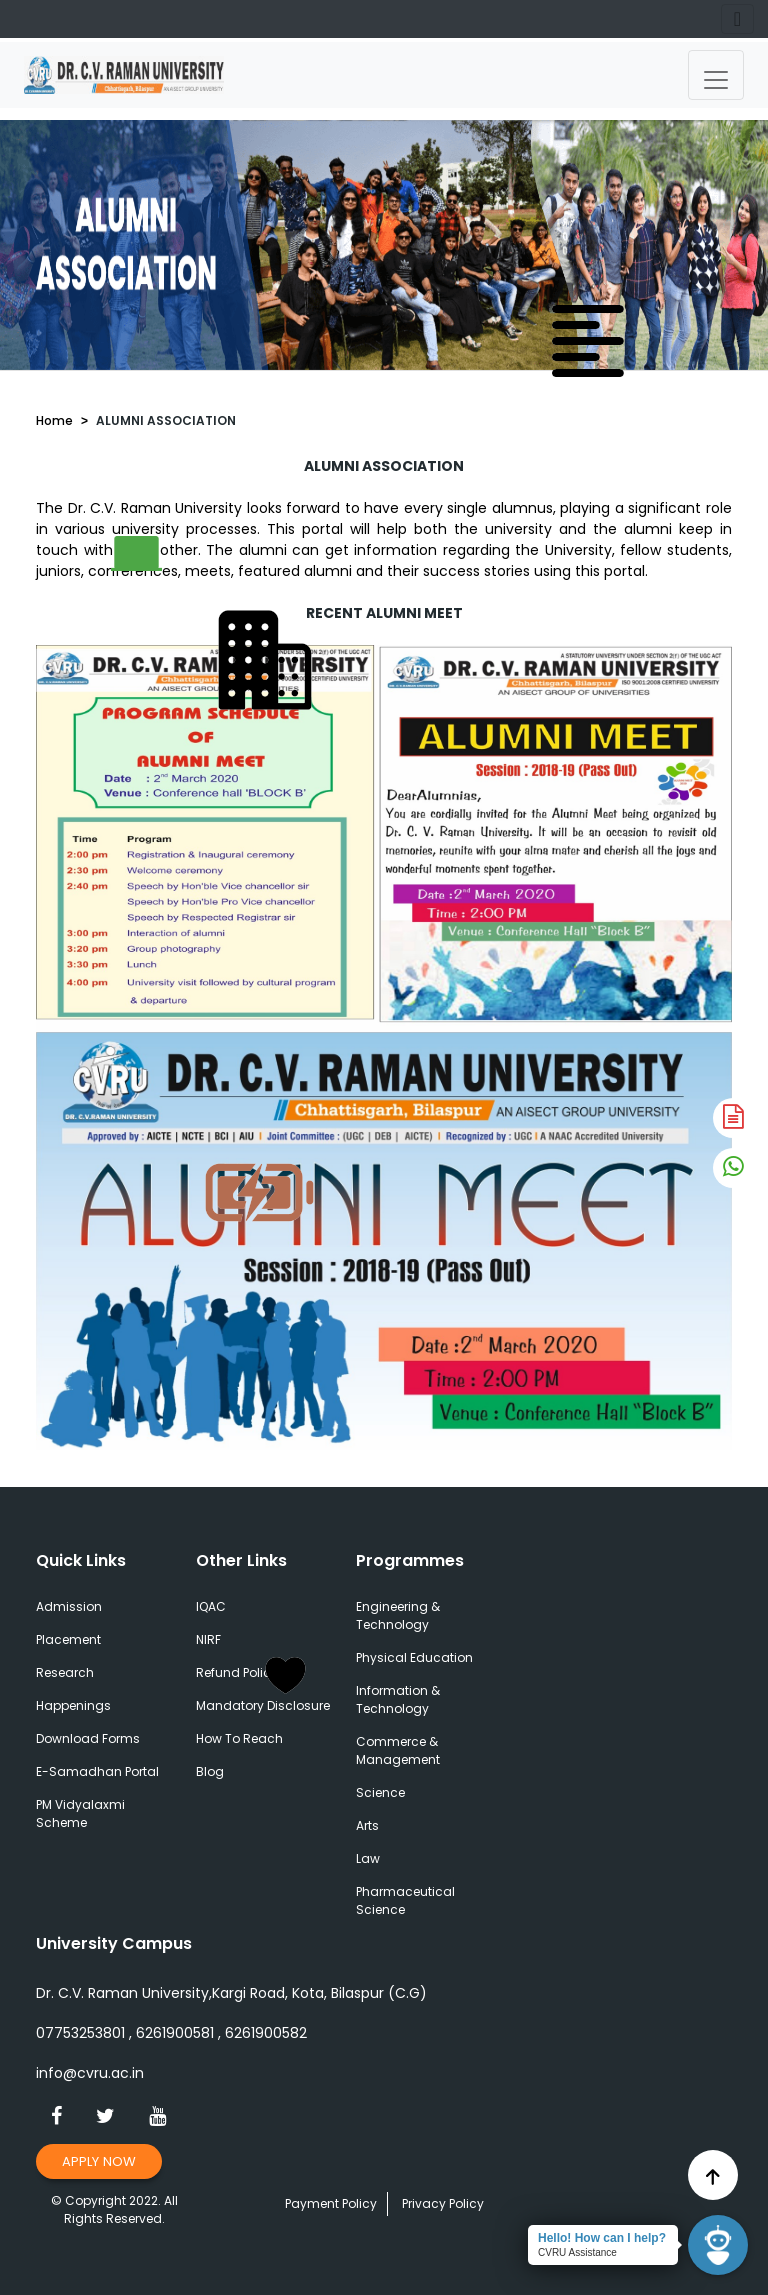 This screenshot has height=2295, width=768. I want to click on align text to the left, so click(588, 341).